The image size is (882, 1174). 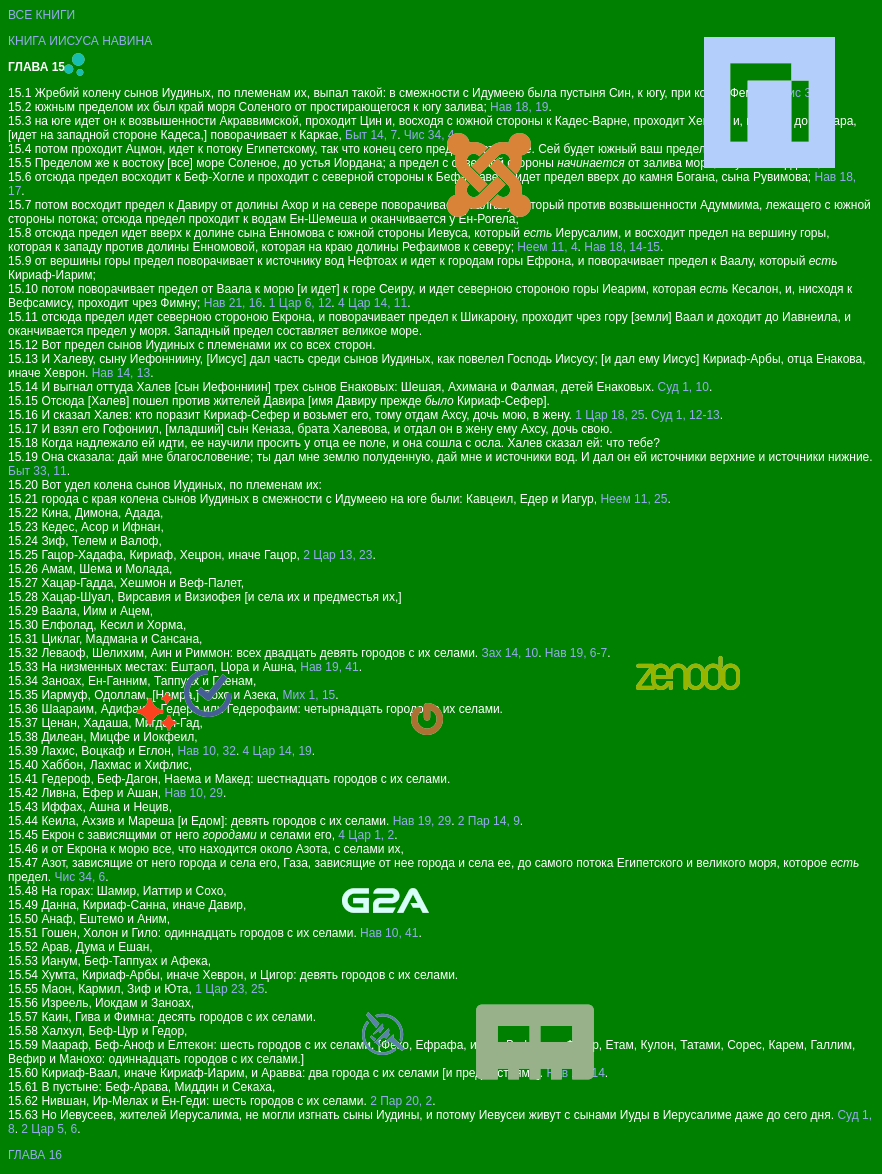 What do you see at coordinates (157, 711) in the screenshot?
I see `indicates AI-generated or enhanced content` at bounding box center [157, 711].